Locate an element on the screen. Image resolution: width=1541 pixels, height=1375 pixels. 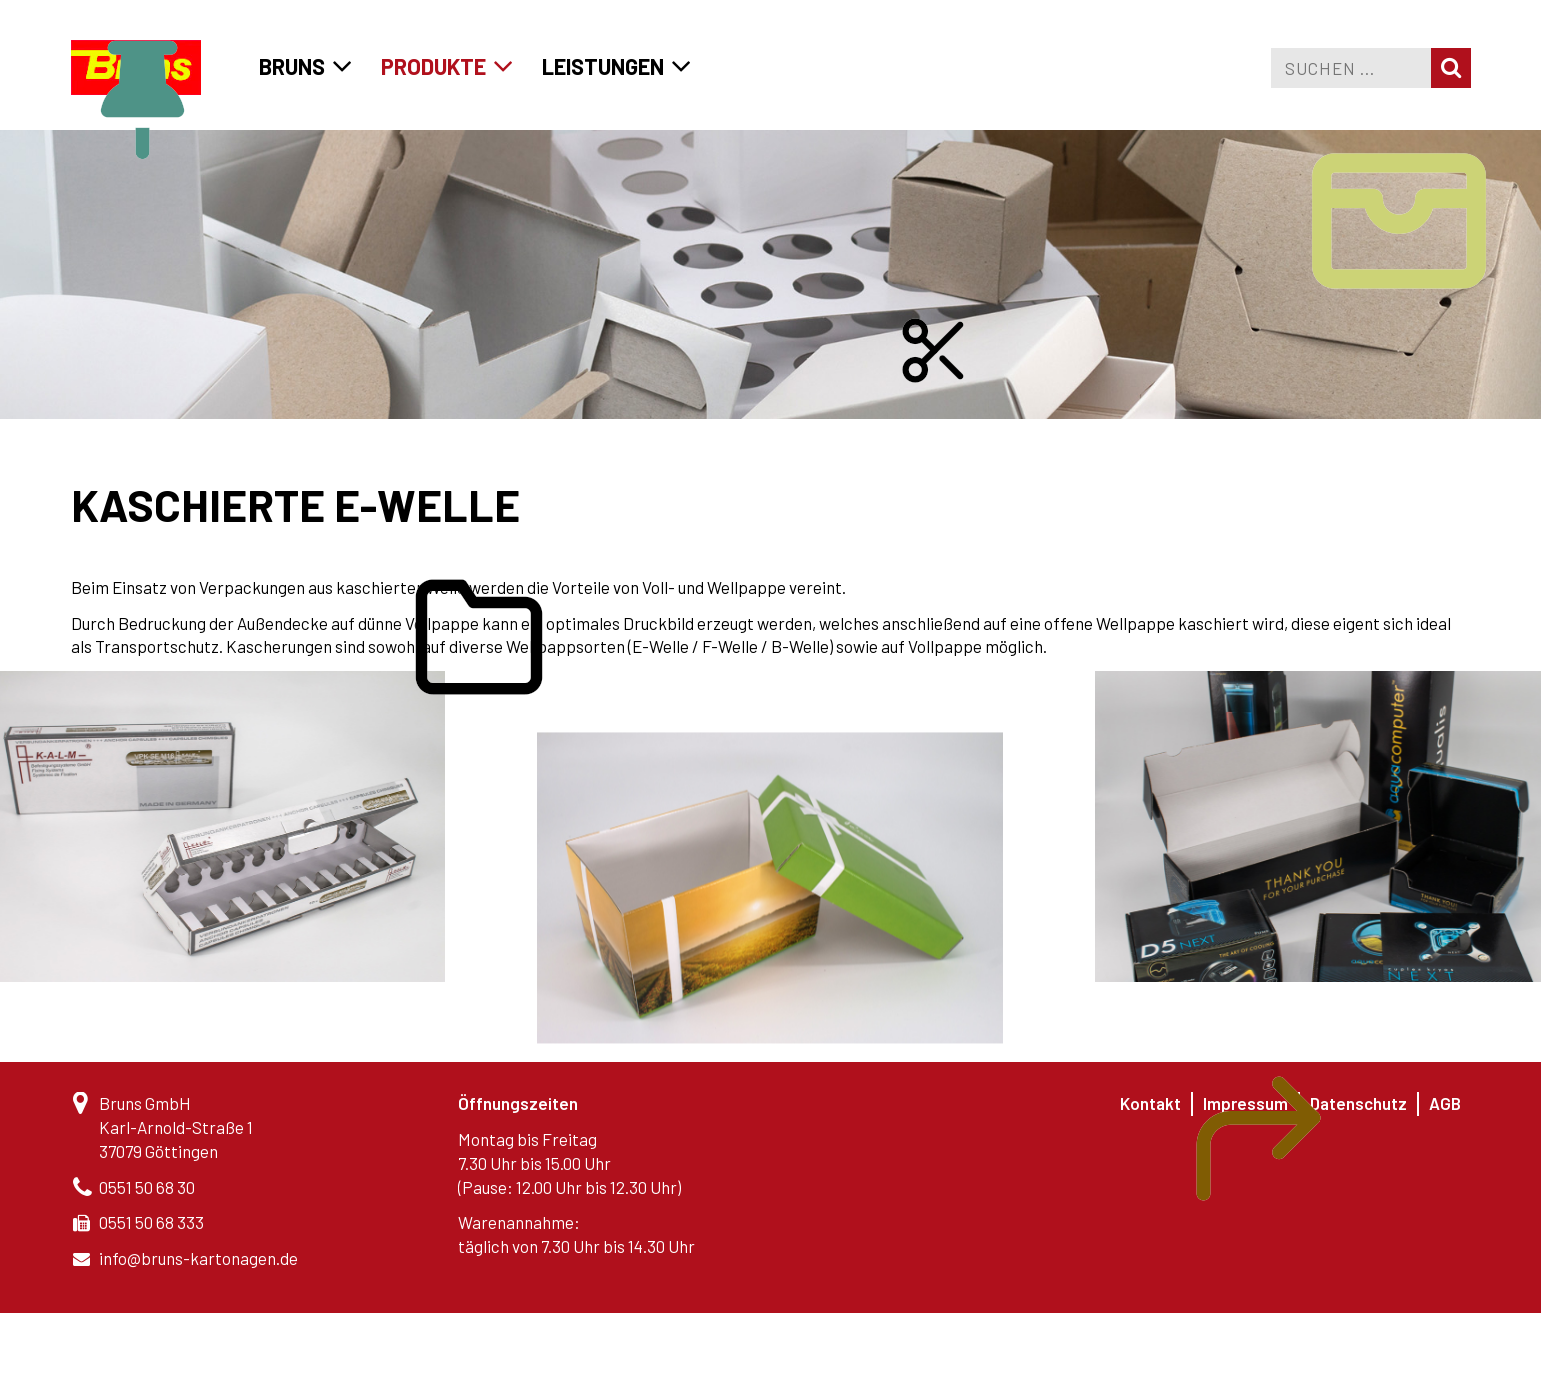
cut selected content is located at coordinates (934, 350).